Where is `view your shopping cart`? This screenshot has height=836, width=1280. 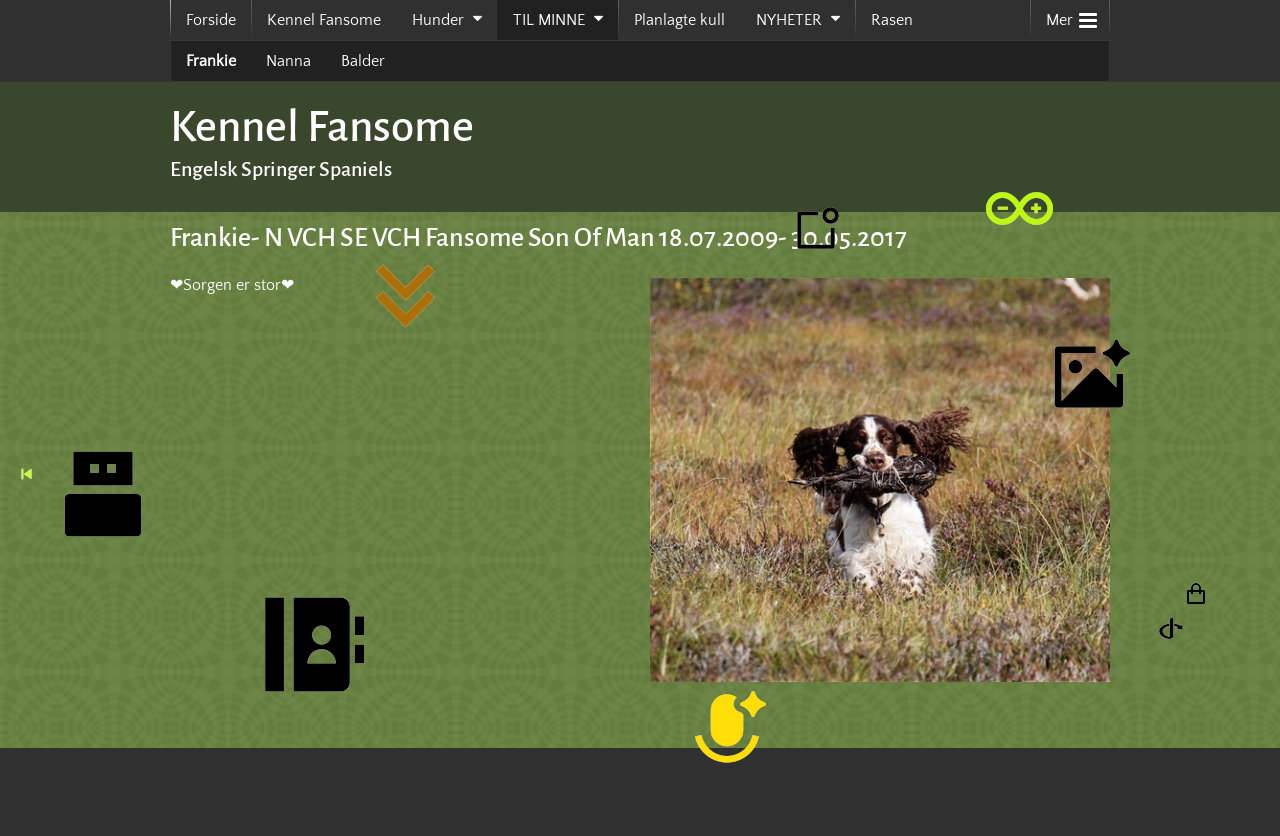 view your shopping cart is located at coordinates (1196, 594).